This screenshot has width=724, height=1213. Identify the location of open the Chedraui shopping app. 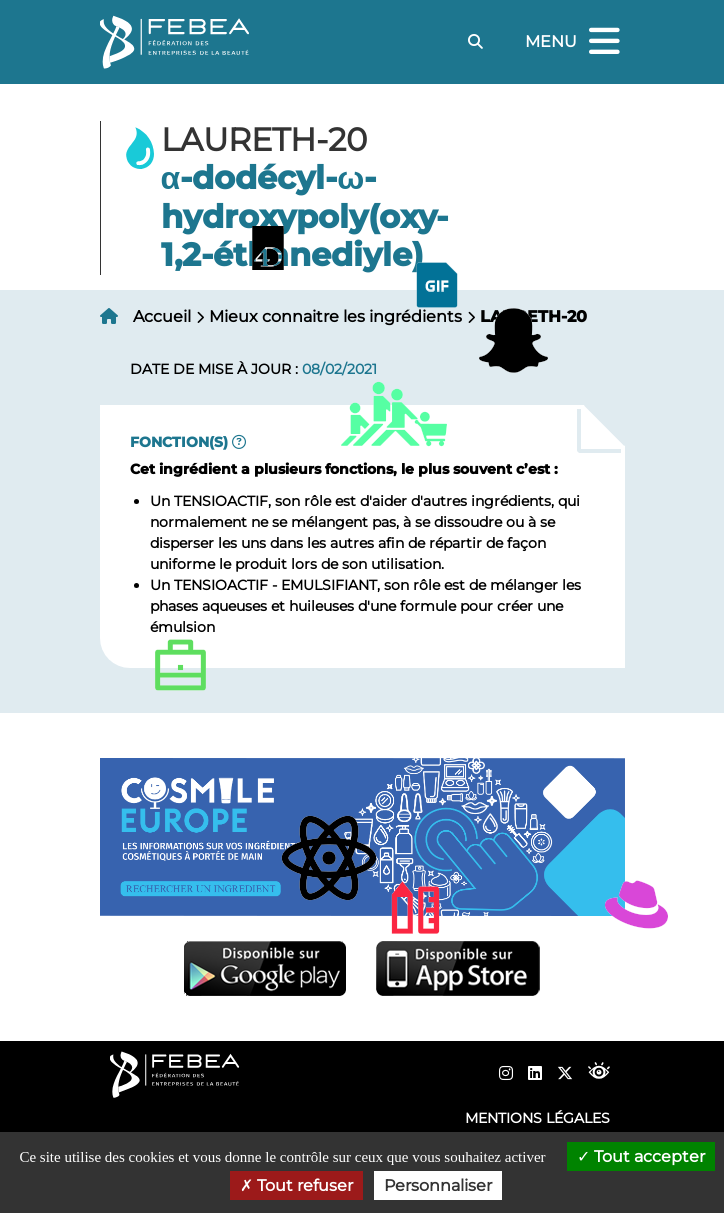
(394, 414).